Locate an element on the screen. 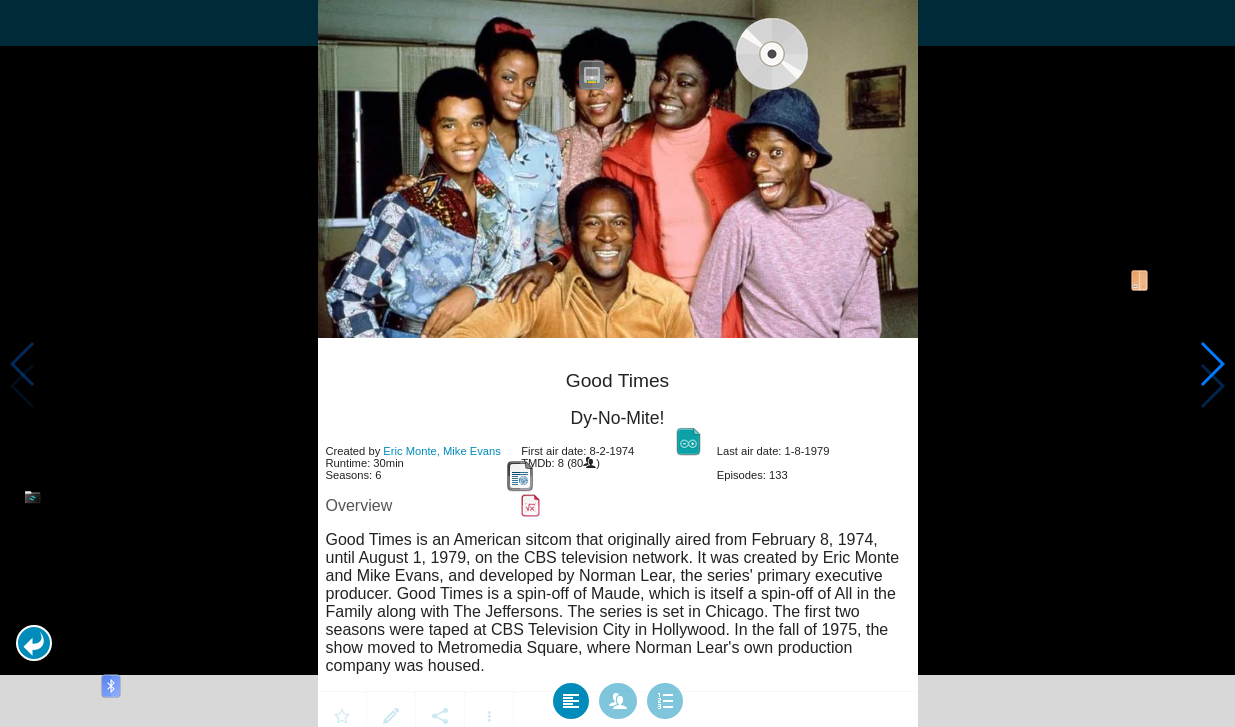 The height and width of the screenshot is (727, 1235). libreoffice math formula template file is located at coordinates (530, 505).